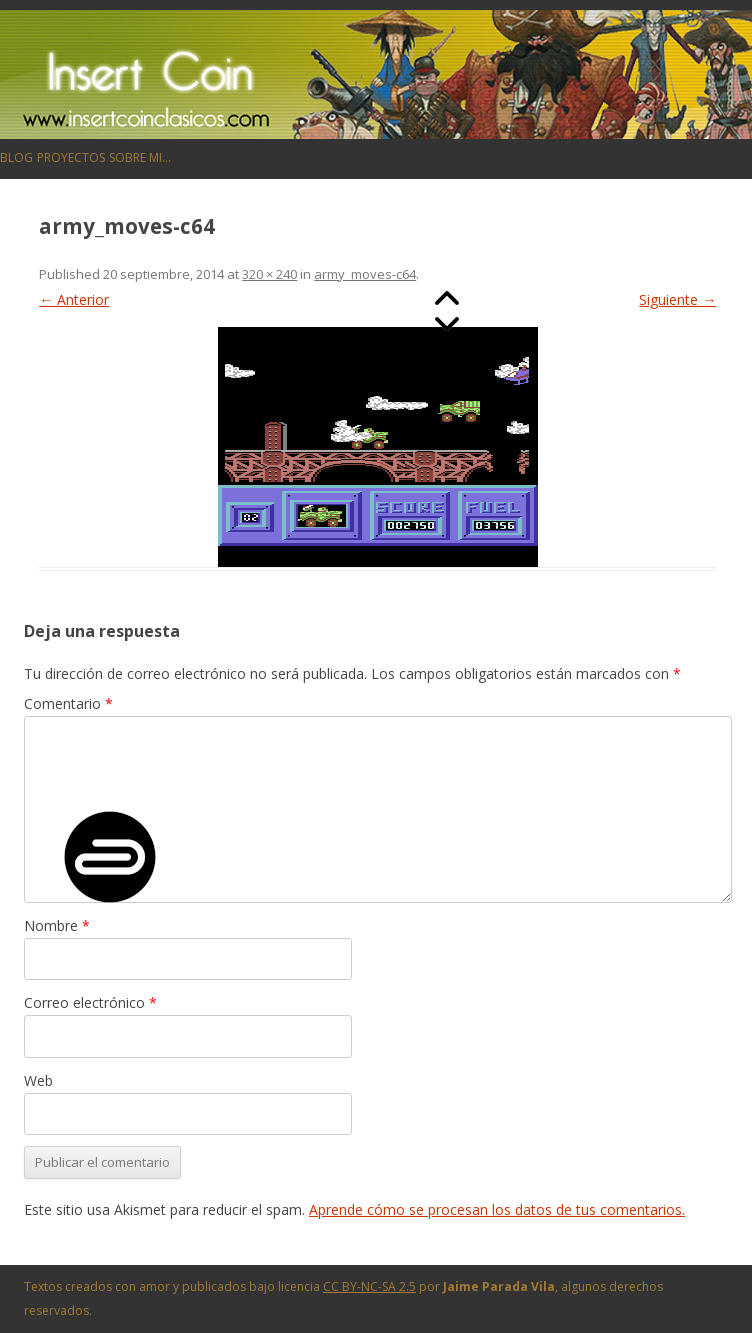 Image resolution: width=752 pixels, height=1333 pixels. What do you see at coordinates (447, 311) in the screenshot?
I see `expand or collapse a dropdown menu` at bounding box center [447, 311].